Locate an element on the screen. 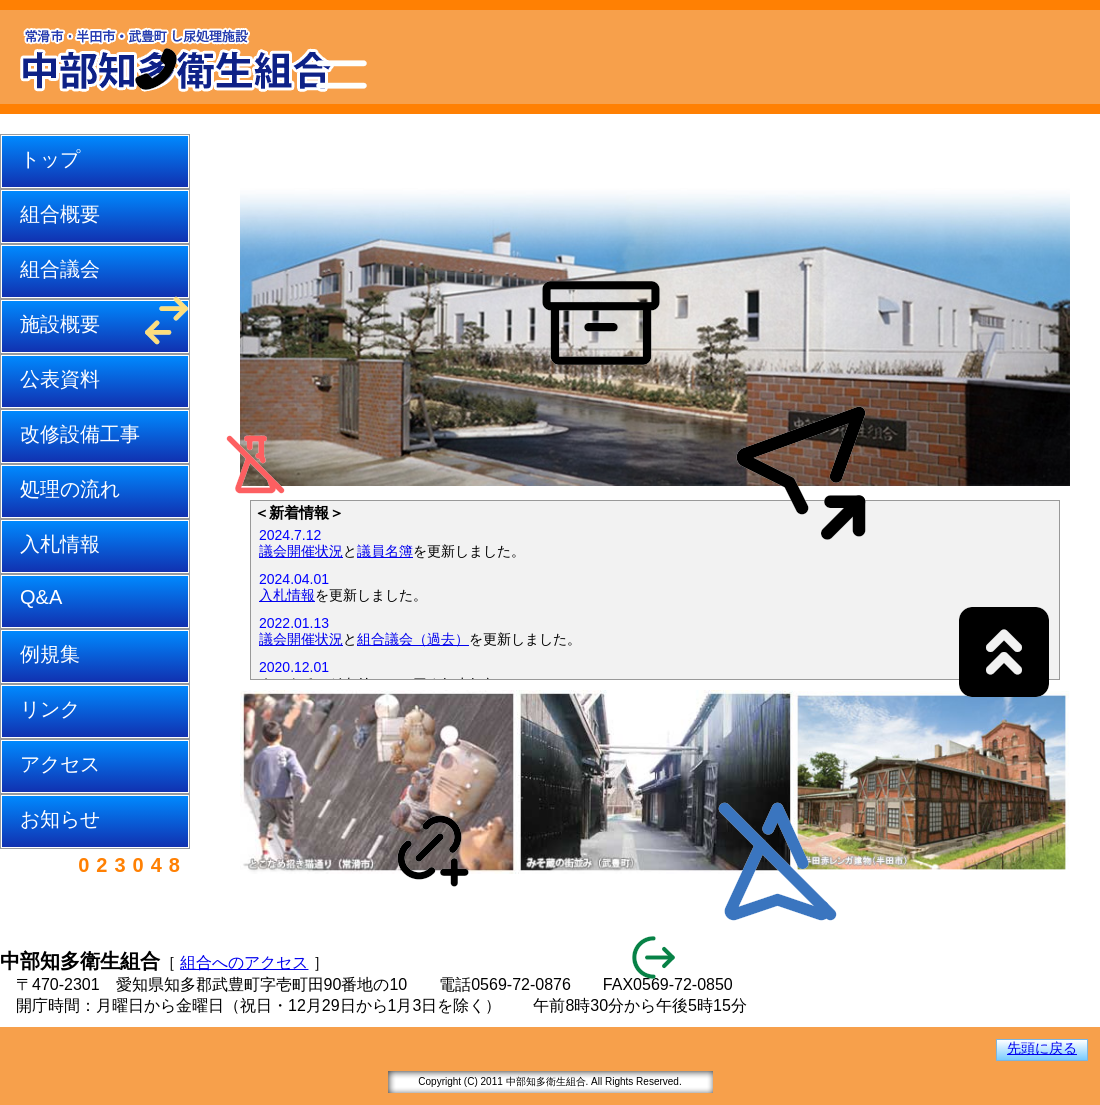 The height and width of the screenshot is (1105, 1100). add a new link or URL is located at coordinates (429, 847).